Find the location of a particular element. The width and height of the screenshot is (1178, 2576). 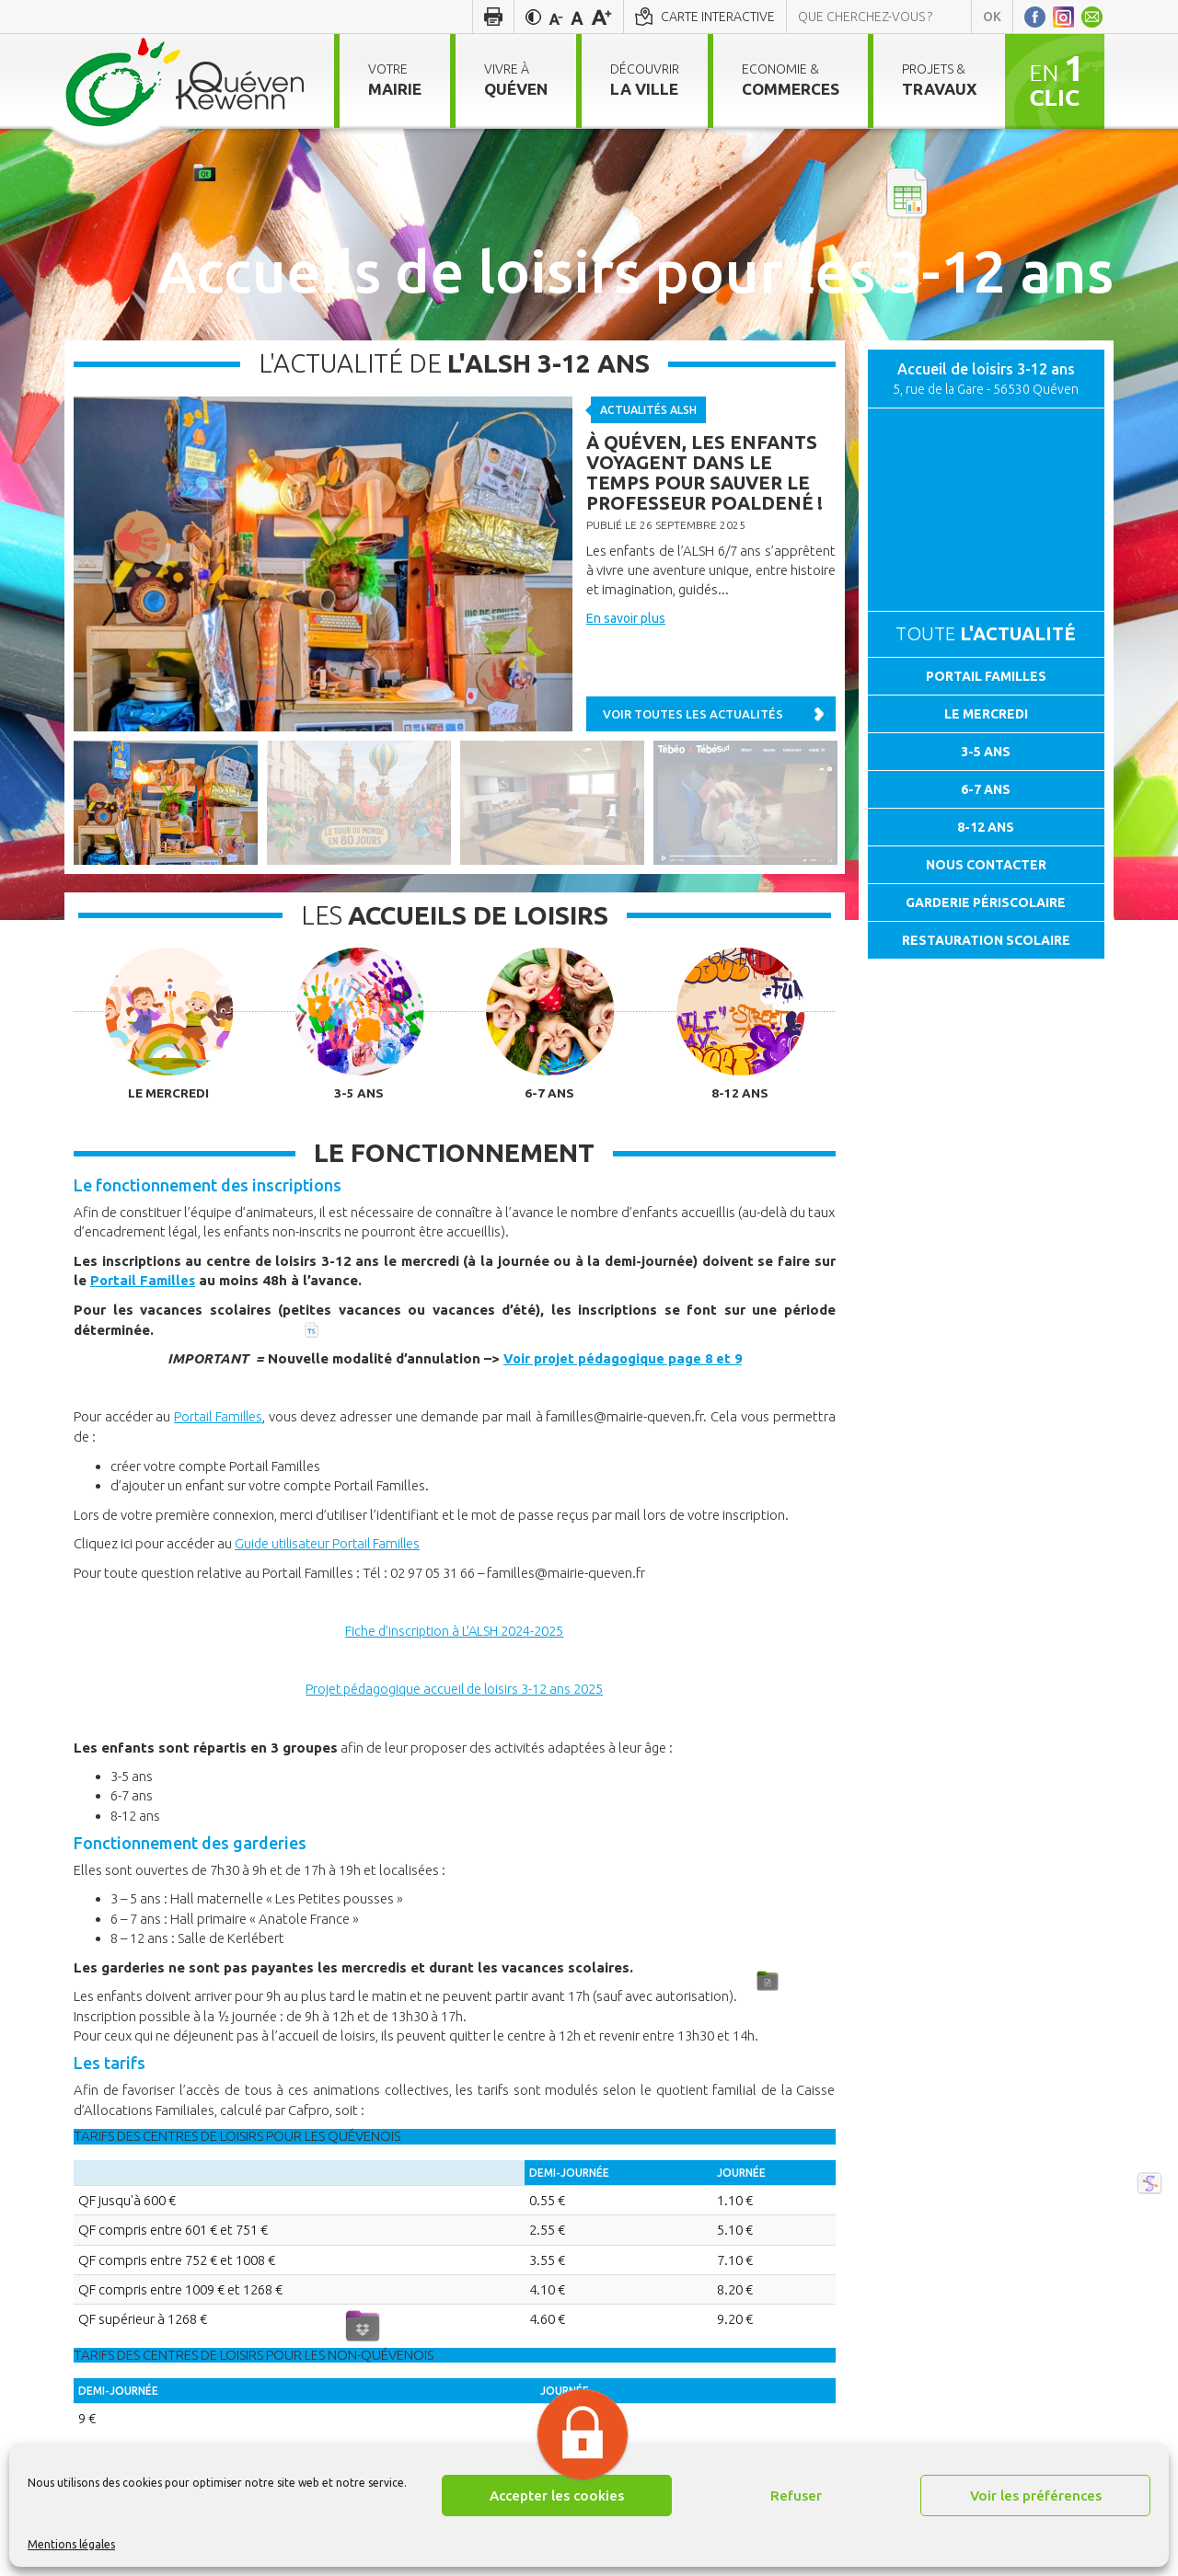

lock screen brightness at current level is located at coordinates (583, 2434).